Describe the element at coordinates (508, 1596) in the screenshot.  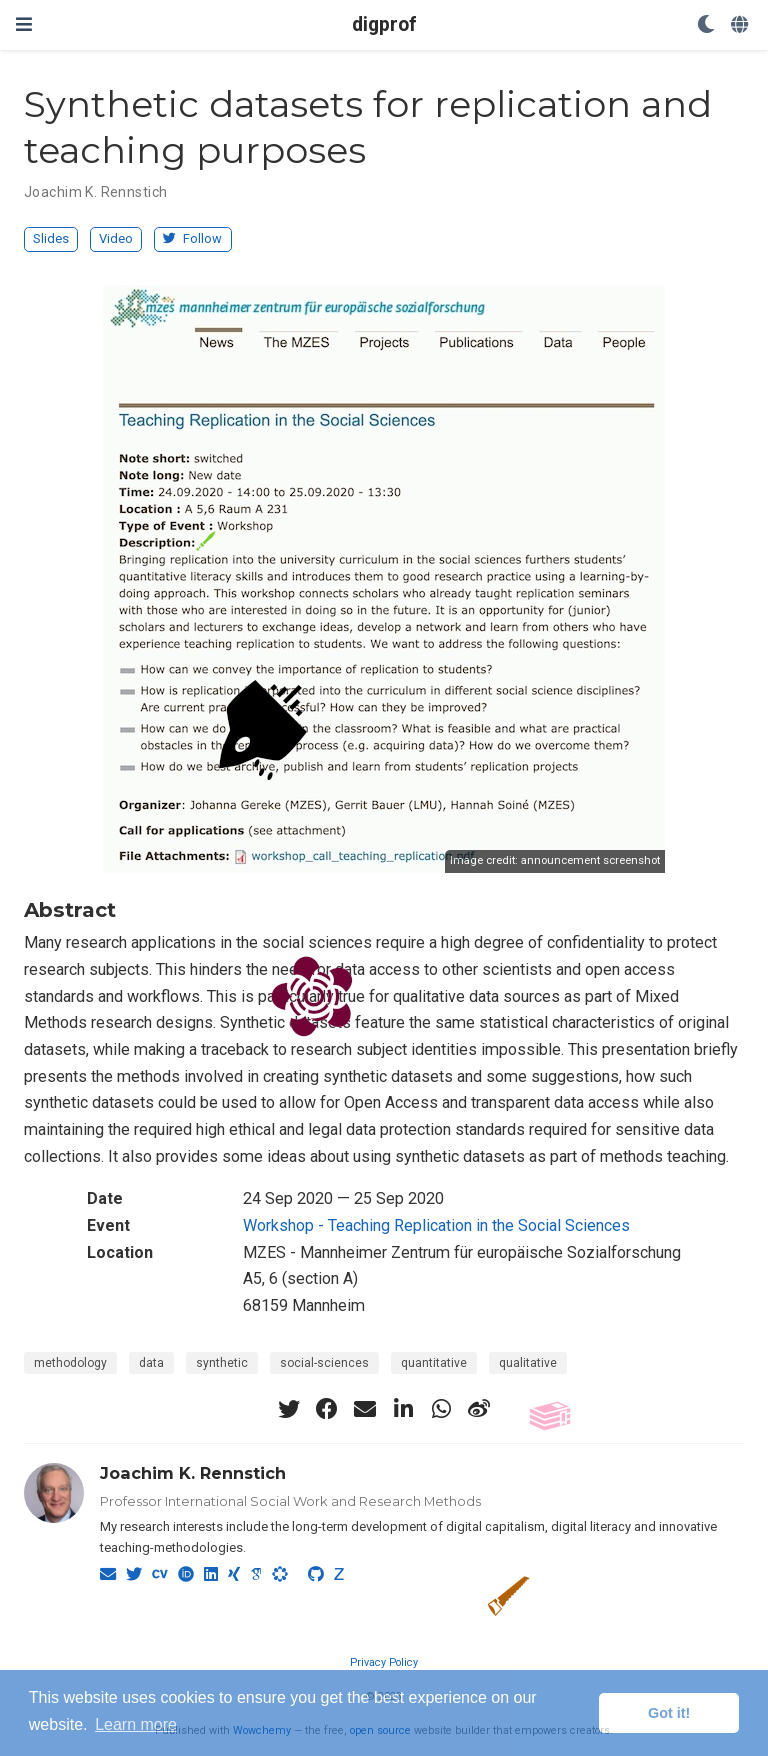
I see `access woodworking or carpentry tools` at that location.